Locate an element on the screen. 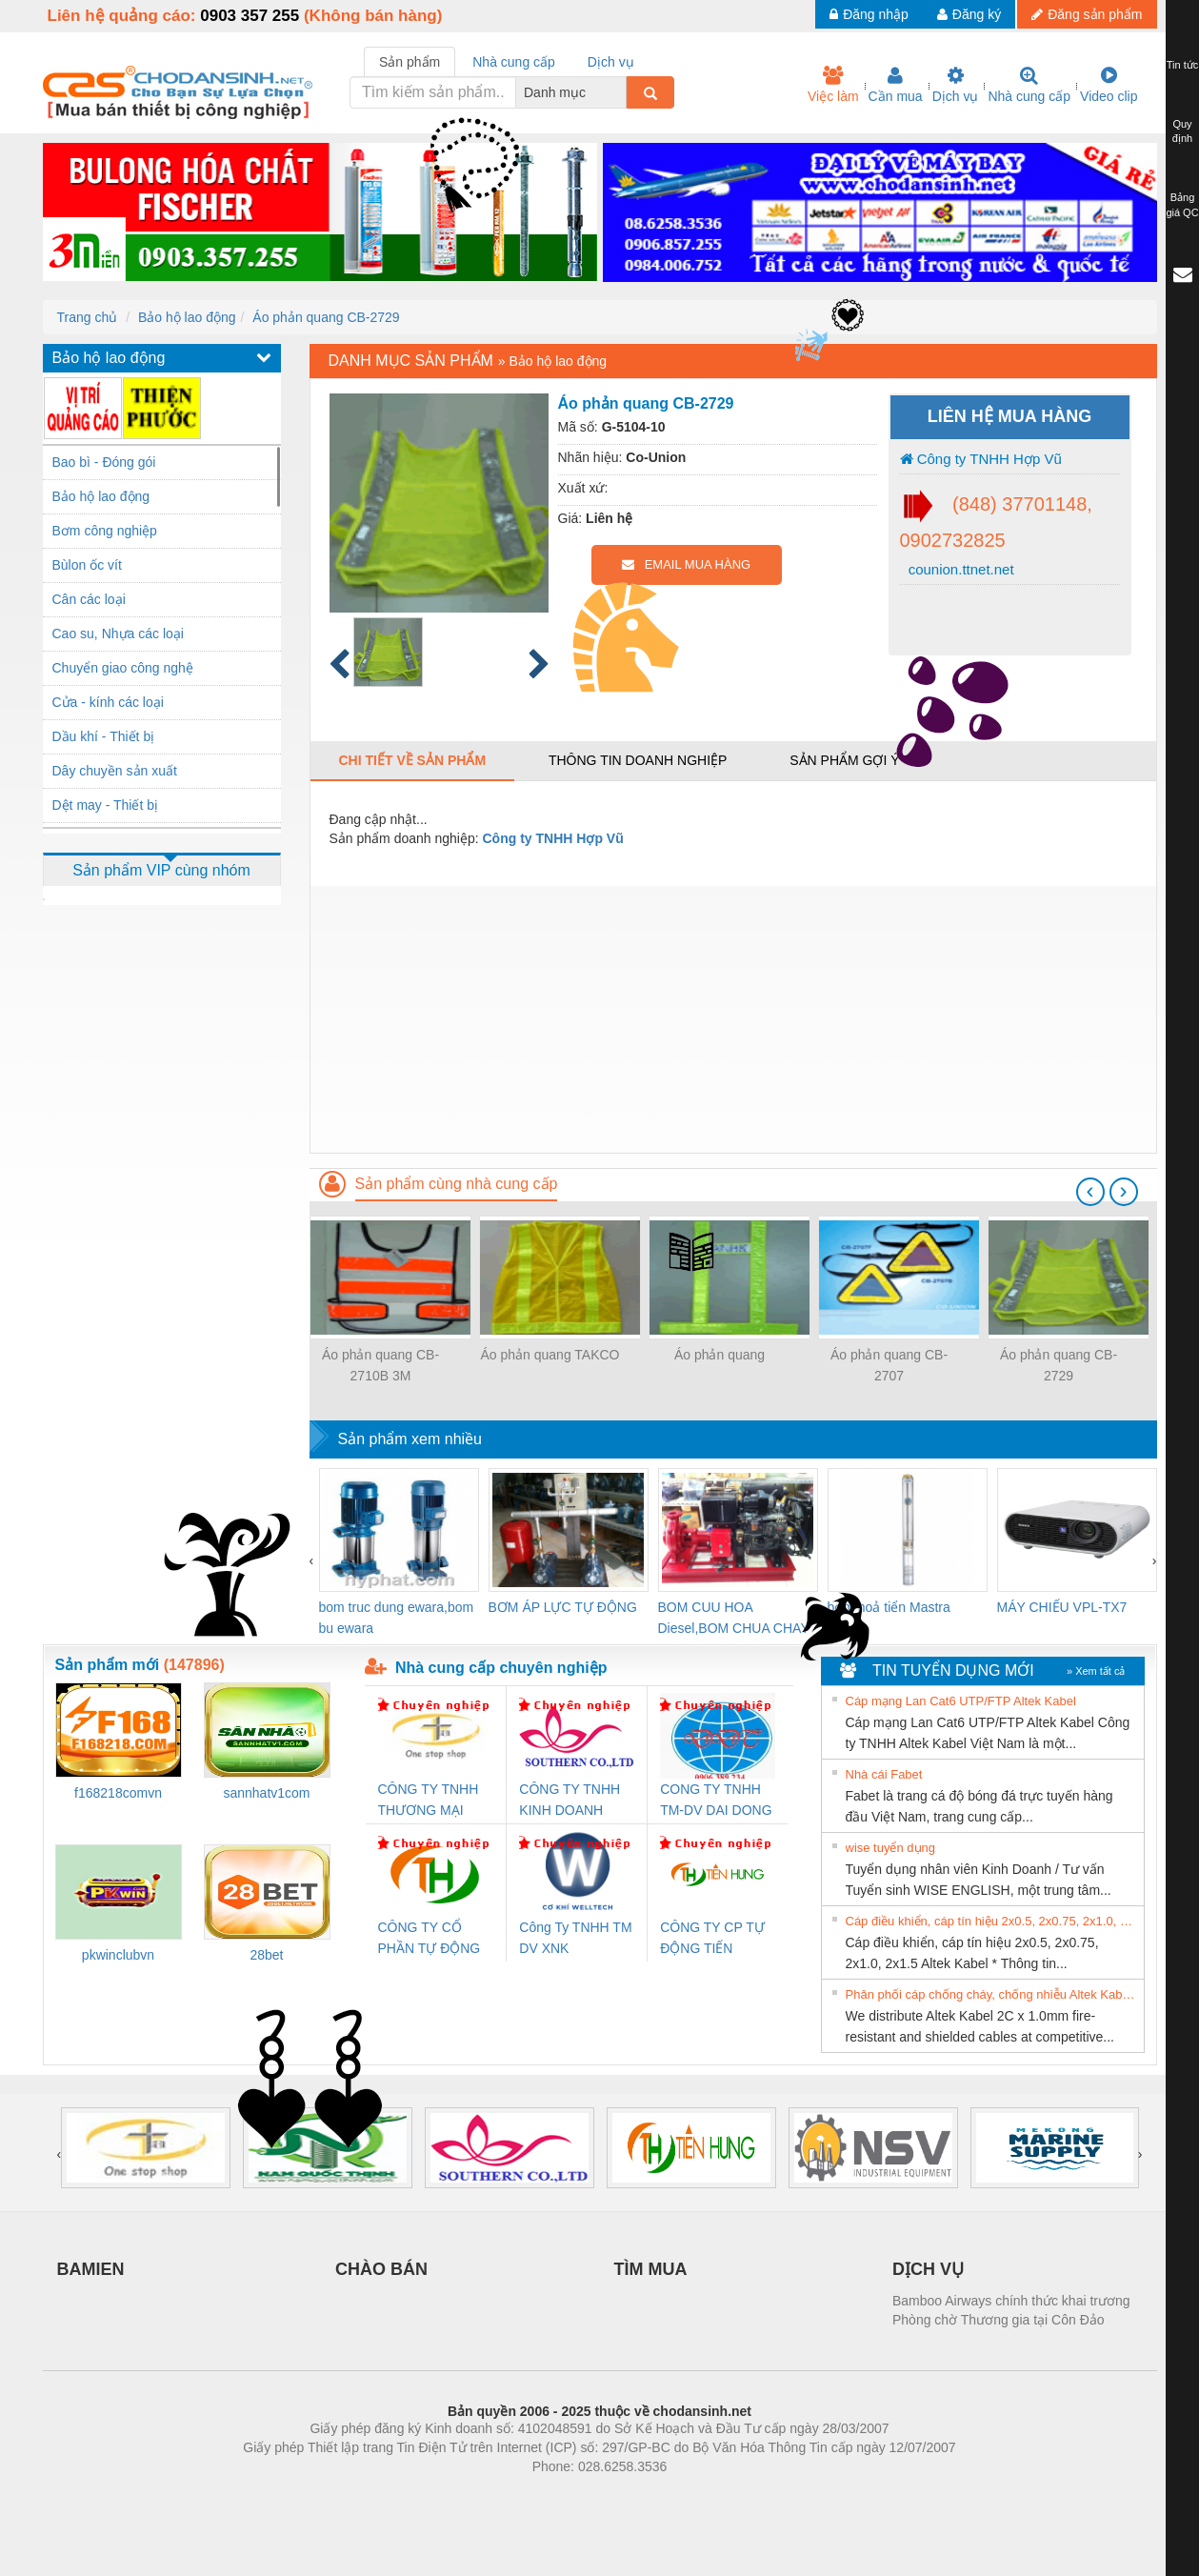 The width and height of the screenshot is (1199, 2576). browse heart-shaped earrings in jewelry collection is located at coordinates (310, 2079).